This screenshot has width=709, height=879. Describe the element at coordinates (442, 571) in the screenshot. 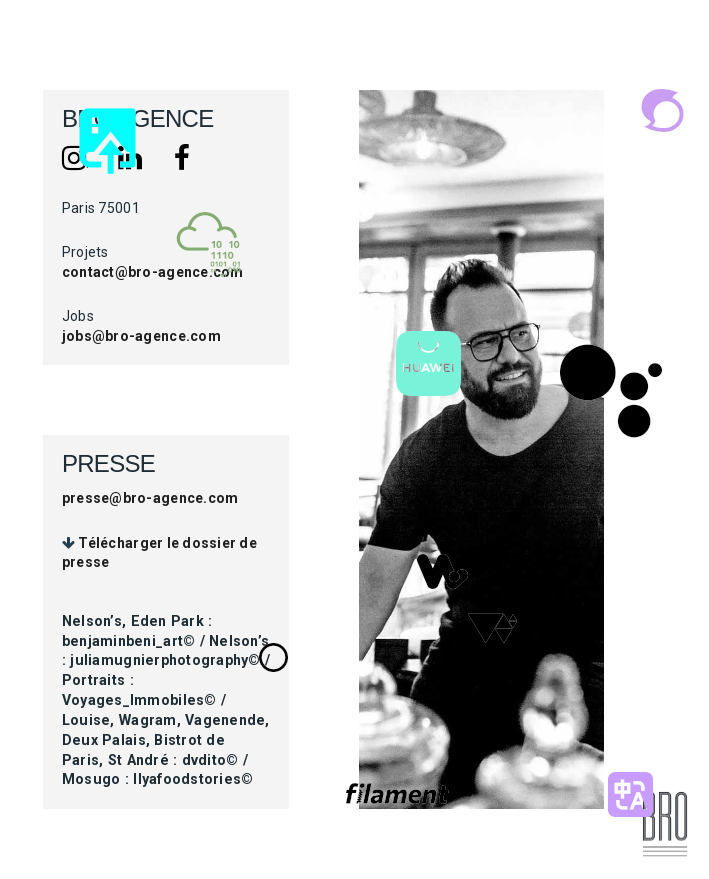

I see `netim domain registrar logo` at that location.